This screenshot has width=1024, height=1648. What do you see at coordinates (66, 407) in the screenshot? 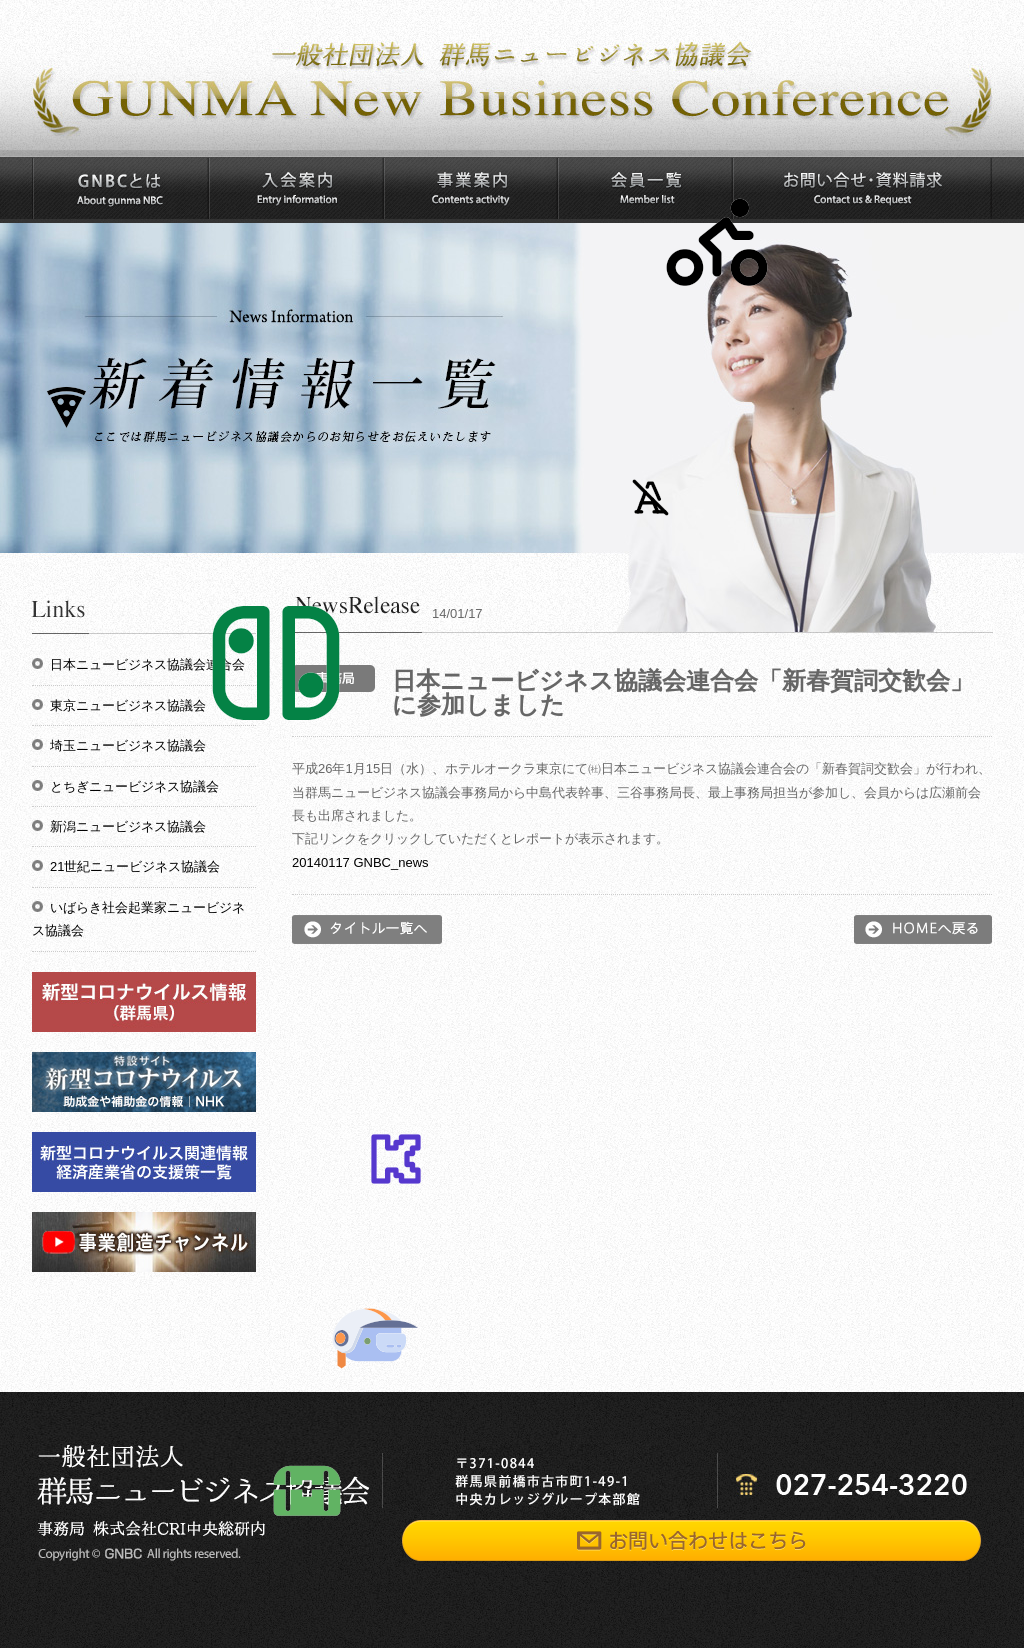
I see `order food or access food delivery` at bounding box center [66, 407].